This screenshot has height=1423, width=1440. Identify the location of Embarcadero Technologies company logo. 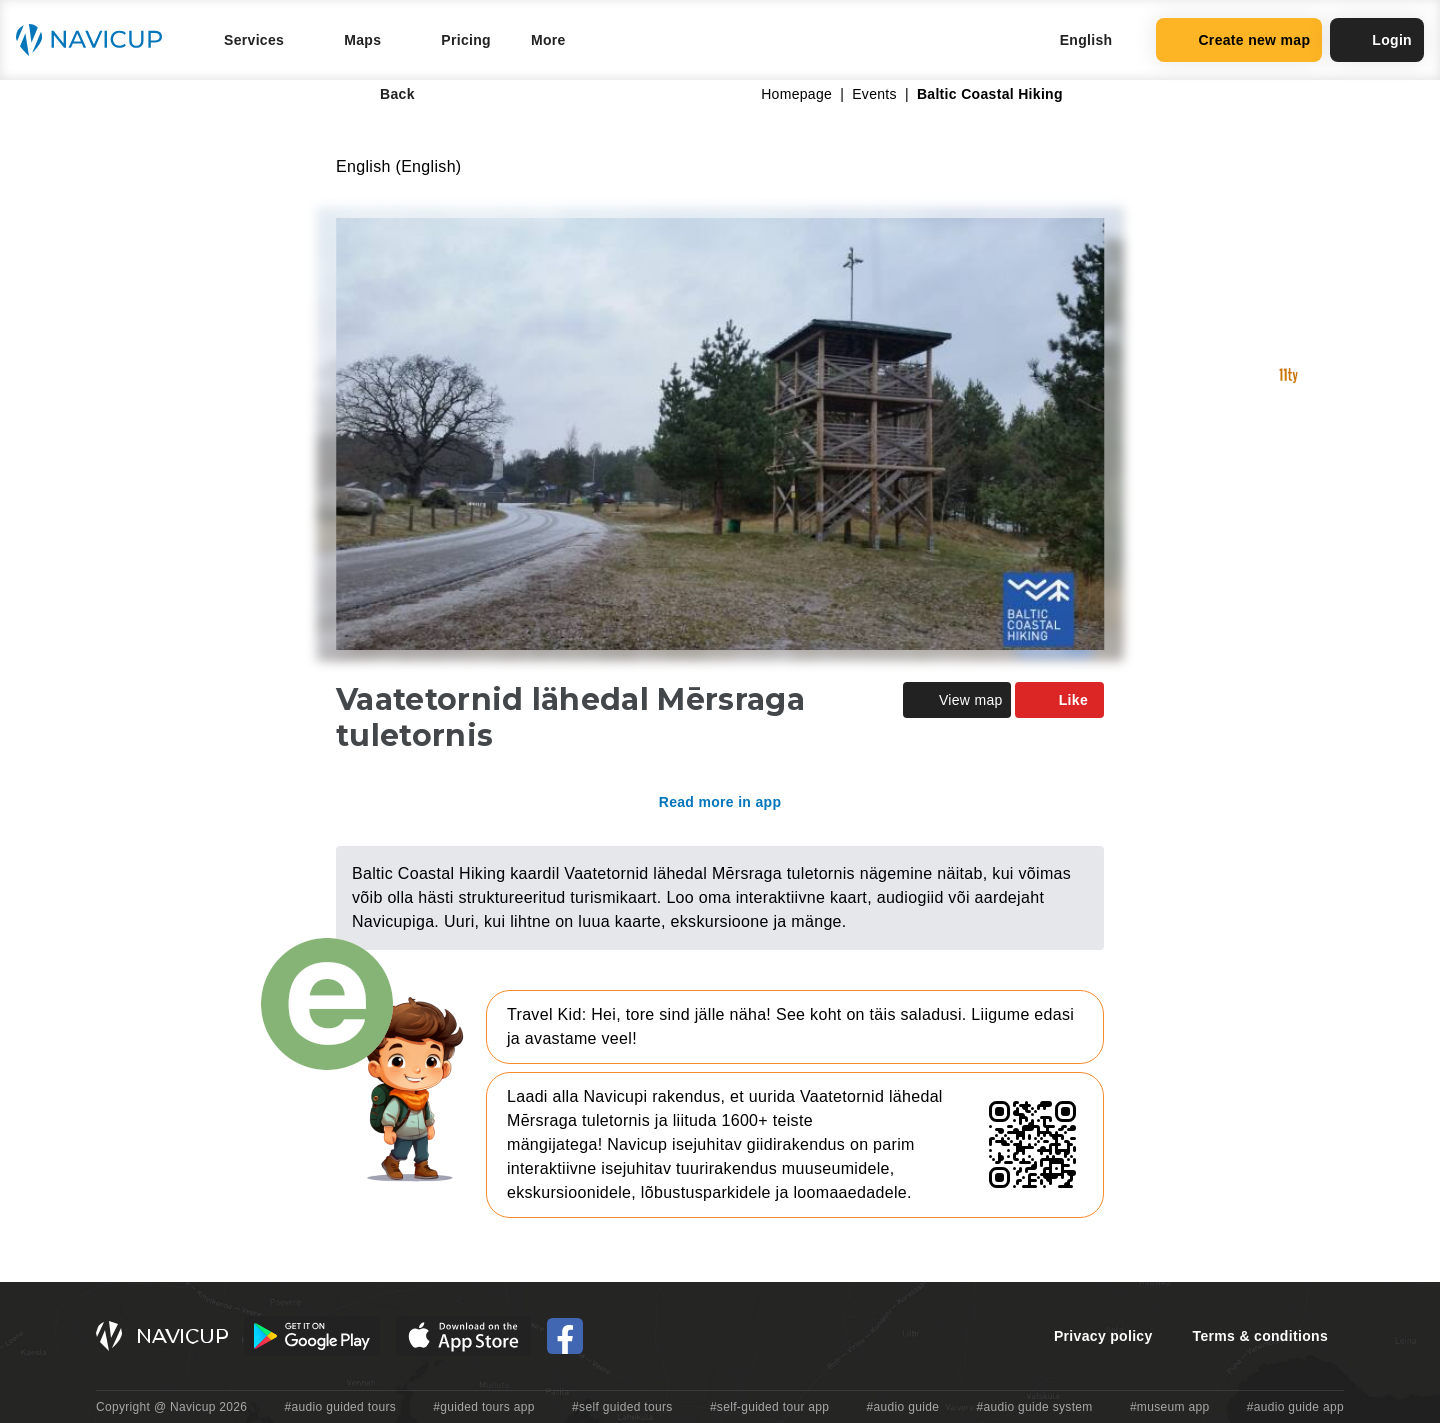
(327, 1004).